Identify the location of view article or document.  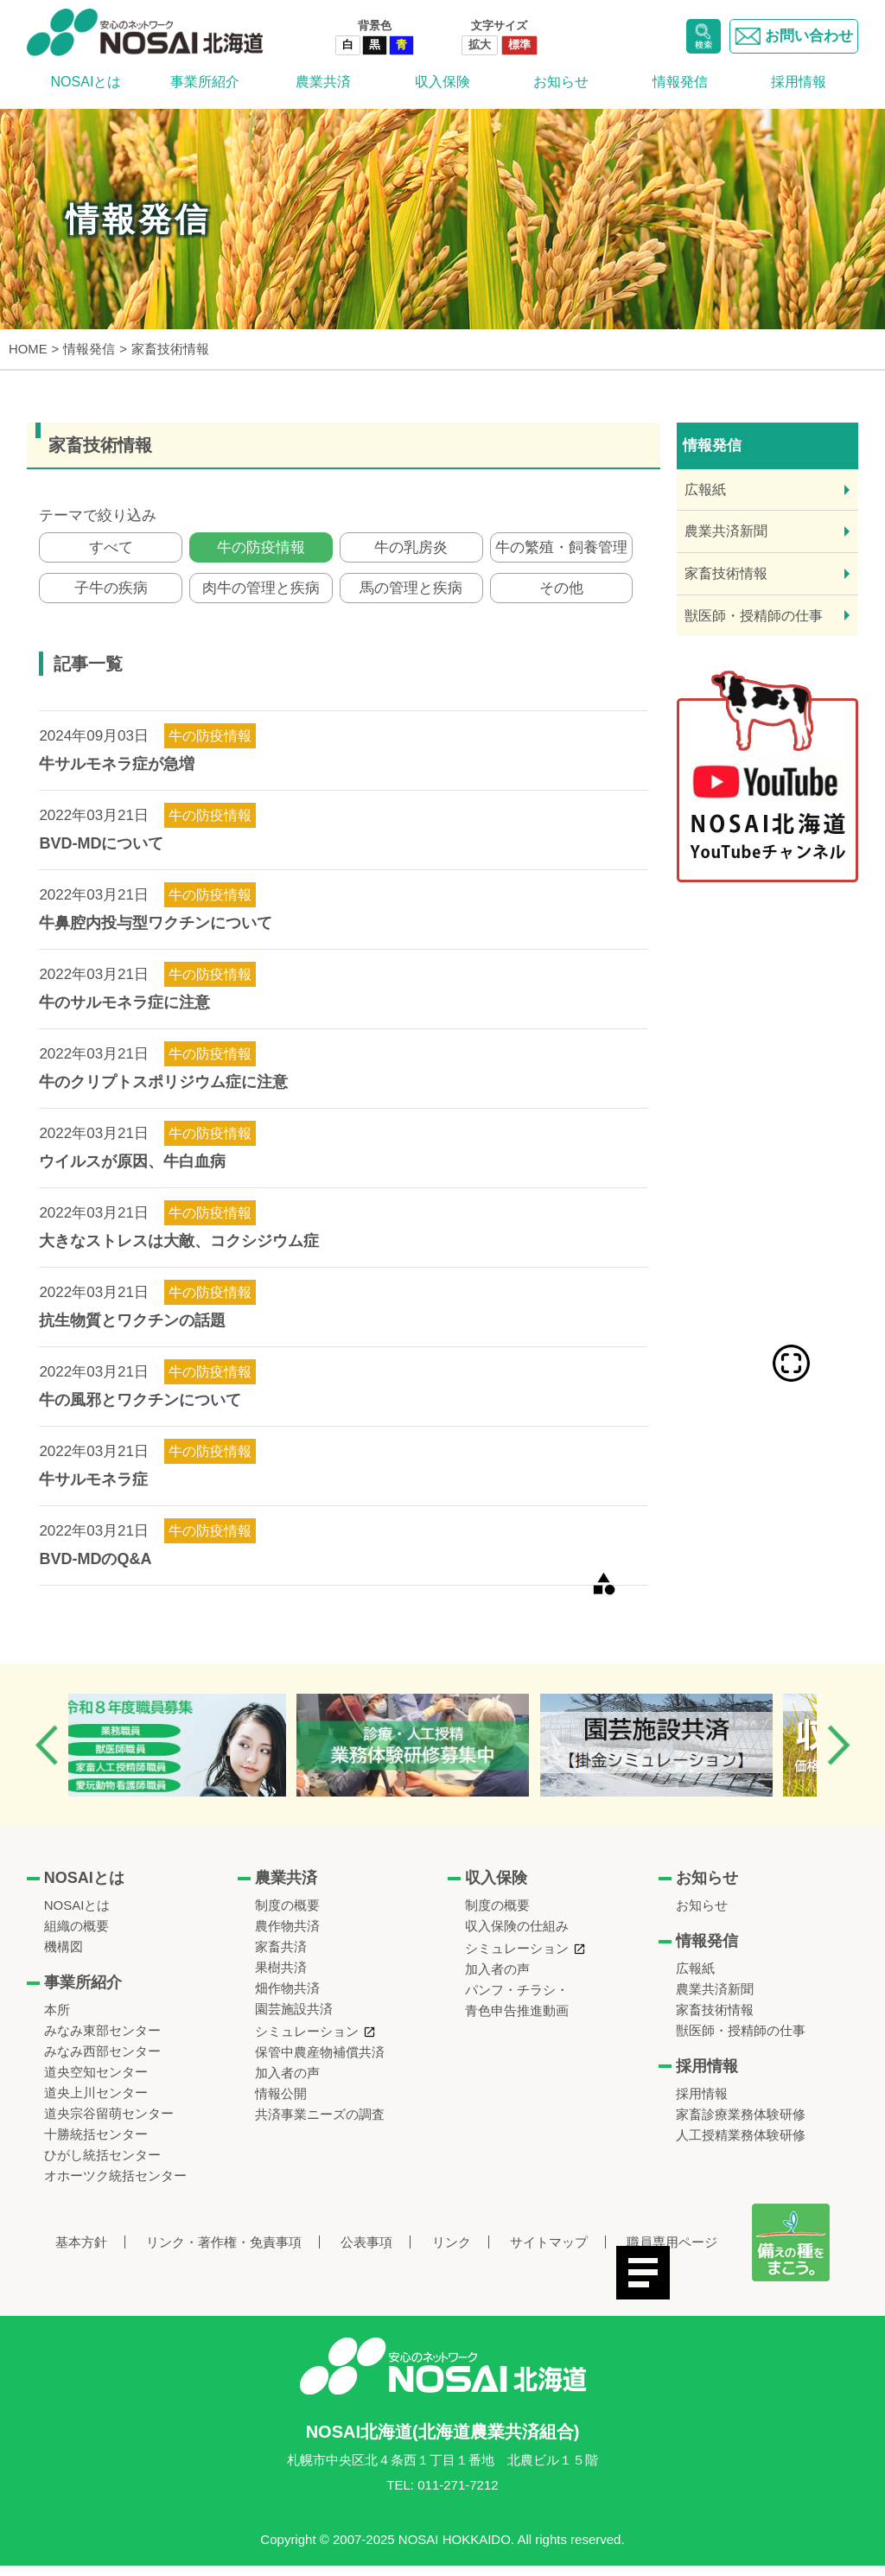
(643, 2273).